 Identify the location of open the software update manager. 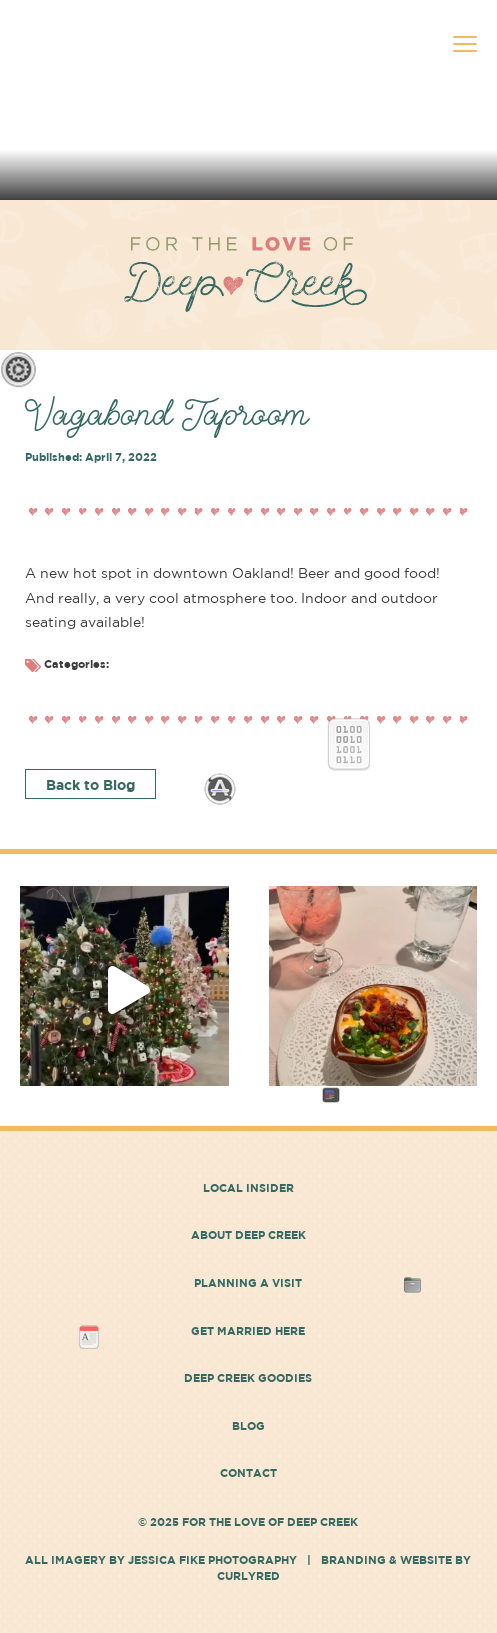
(220, 789).